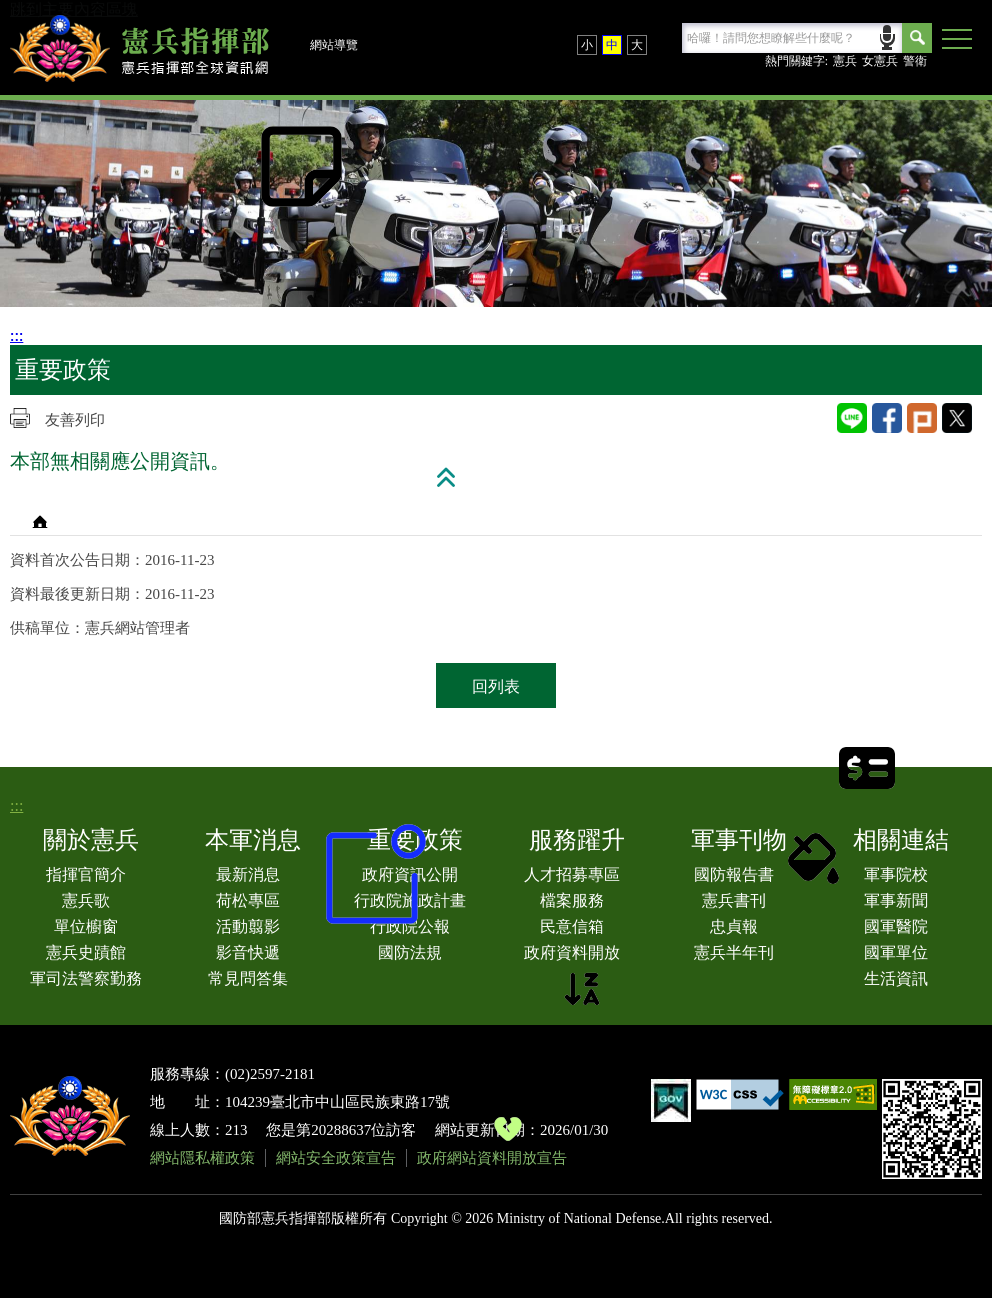  Describe the element at coordinates (301, 166) in the screenshot. I see `create a new note` at that location.